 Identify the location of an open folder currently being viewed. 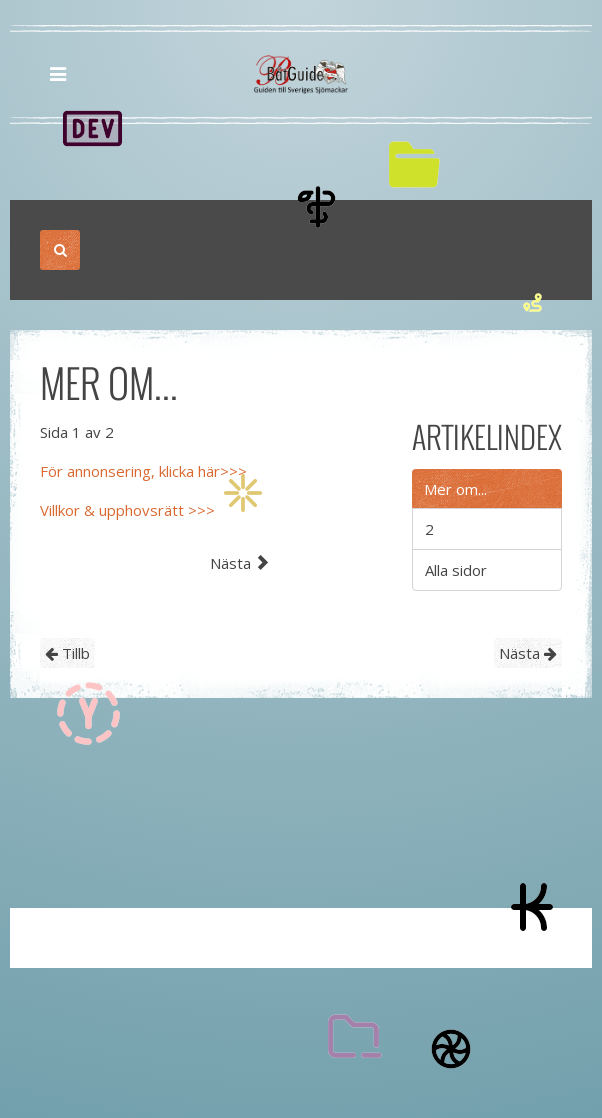
(414, 164).